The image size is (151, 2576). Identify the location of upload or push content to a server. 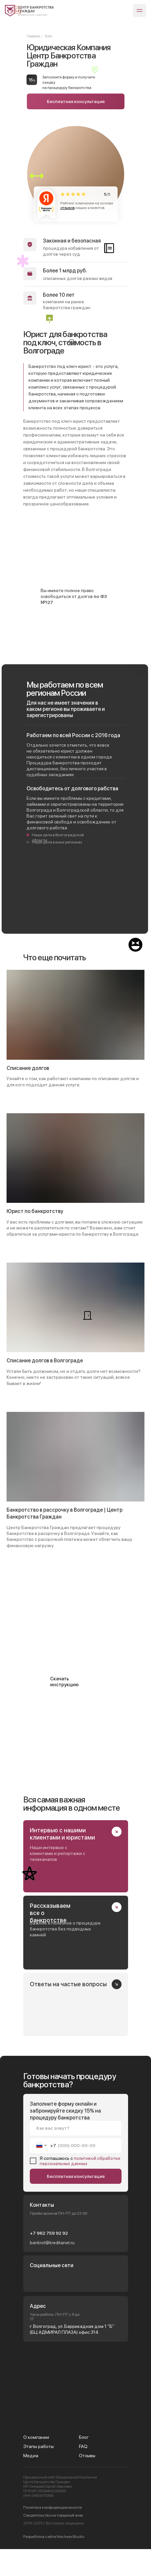
(49, 319).